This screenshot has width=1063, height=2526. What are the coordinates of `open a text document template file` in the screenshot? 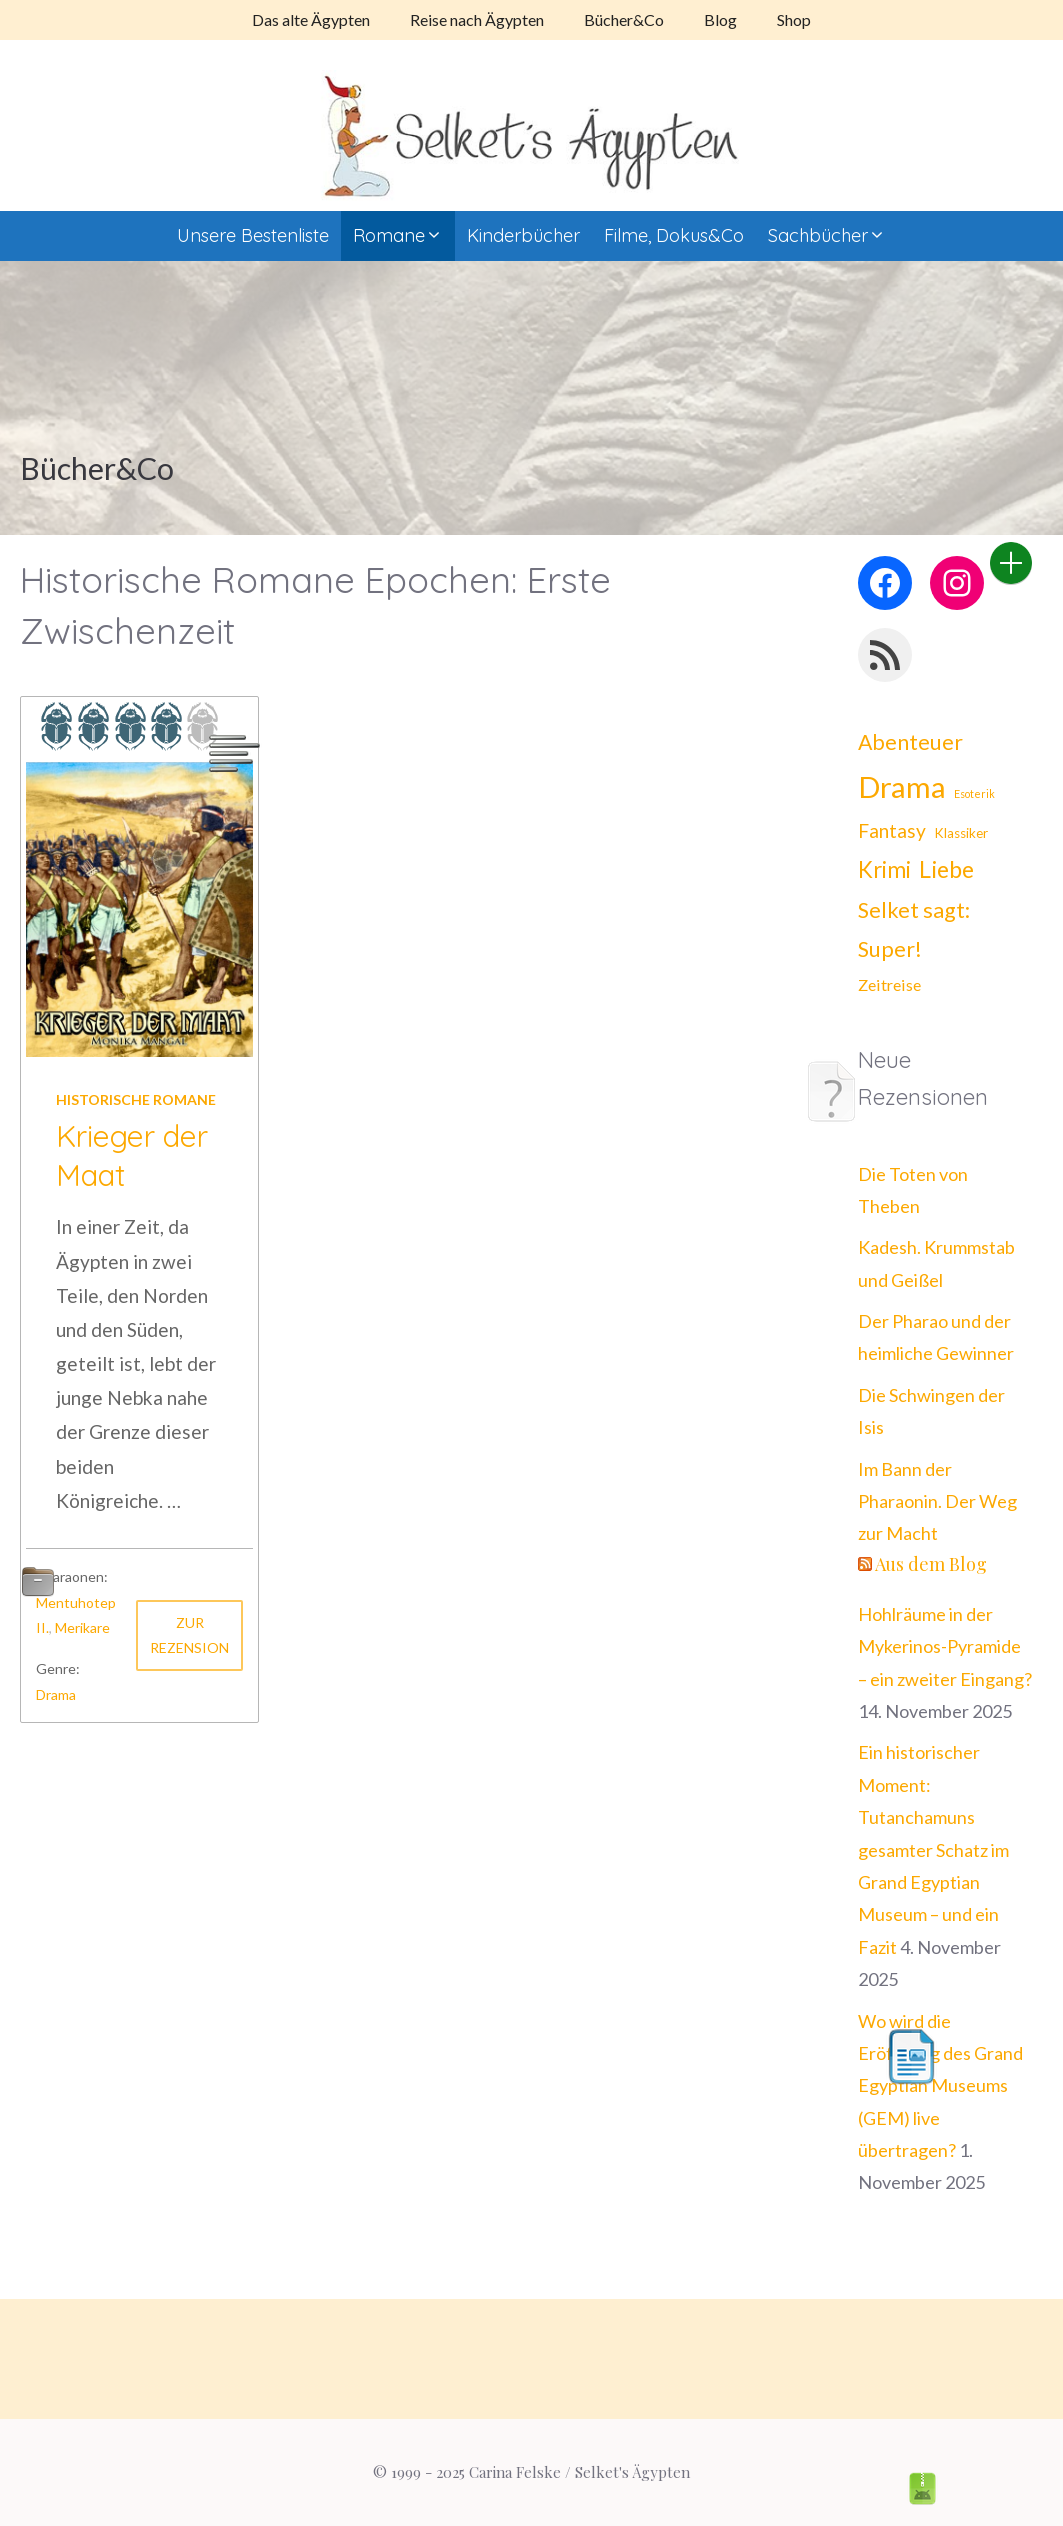 It's located at (911, 2056).